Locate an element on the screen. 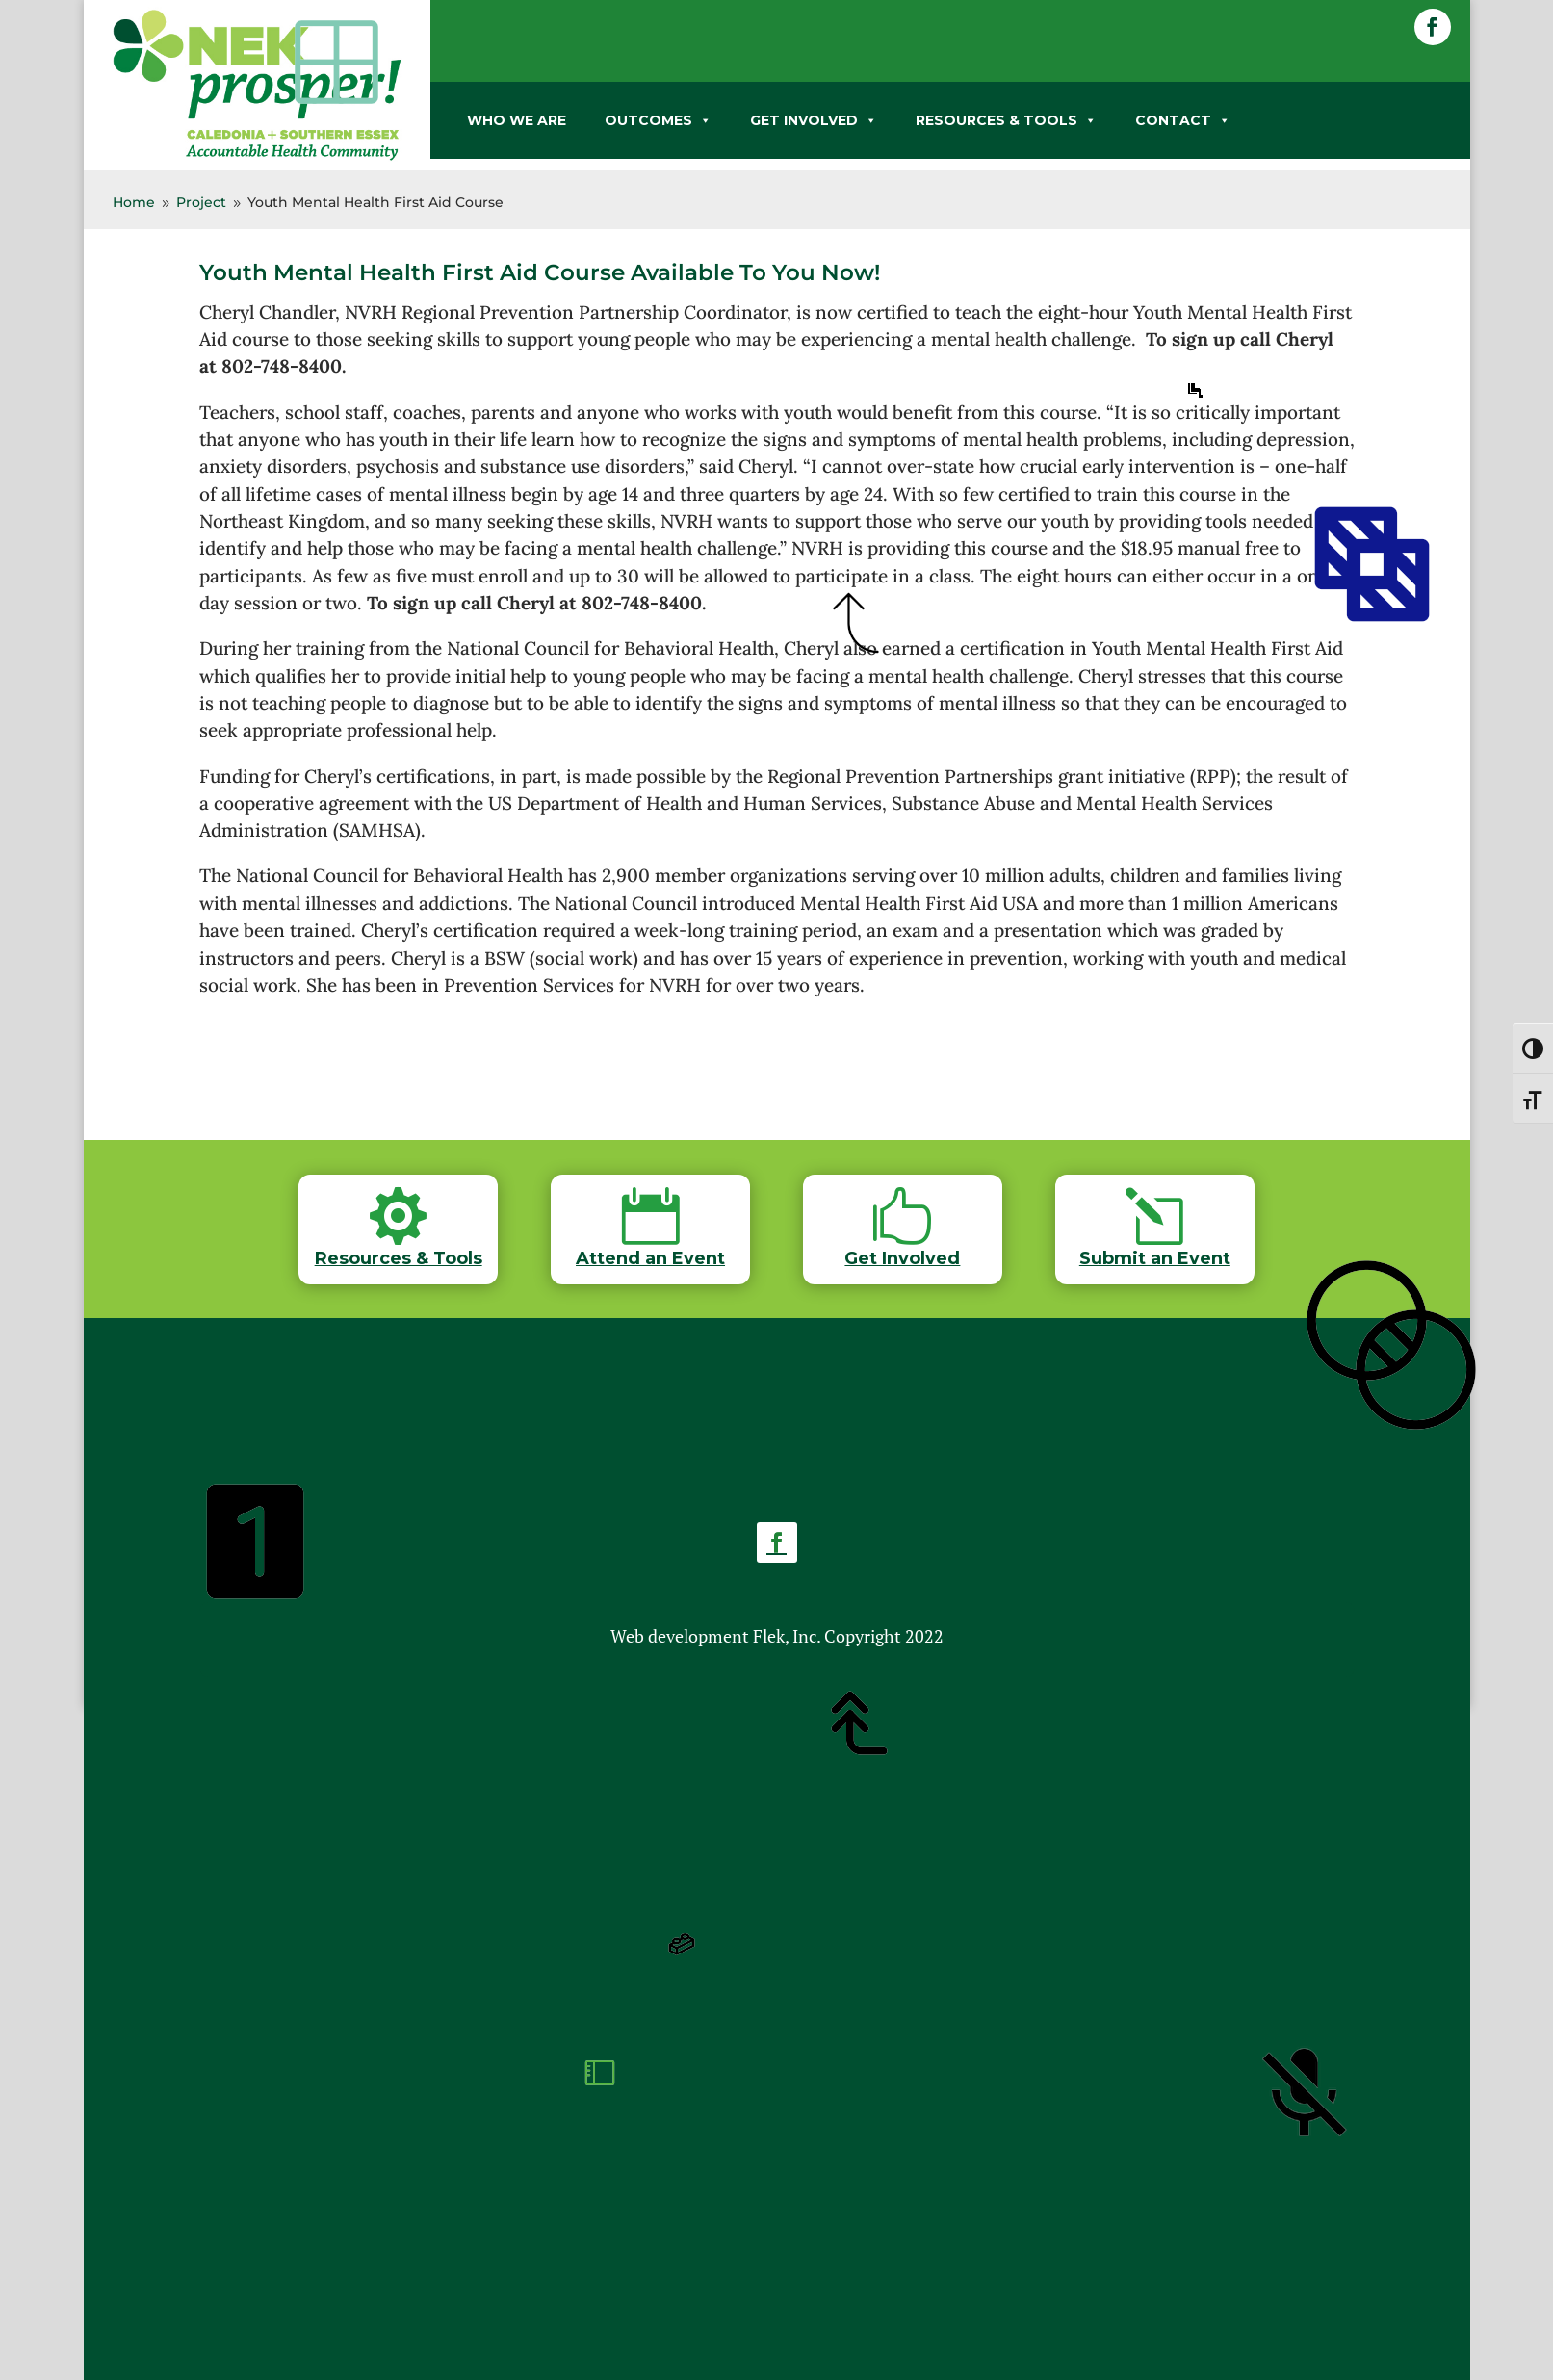 The height and width of the screenshot is (2380, 1553). indicates first place or top ranking is located at coordinates (255, 1541).